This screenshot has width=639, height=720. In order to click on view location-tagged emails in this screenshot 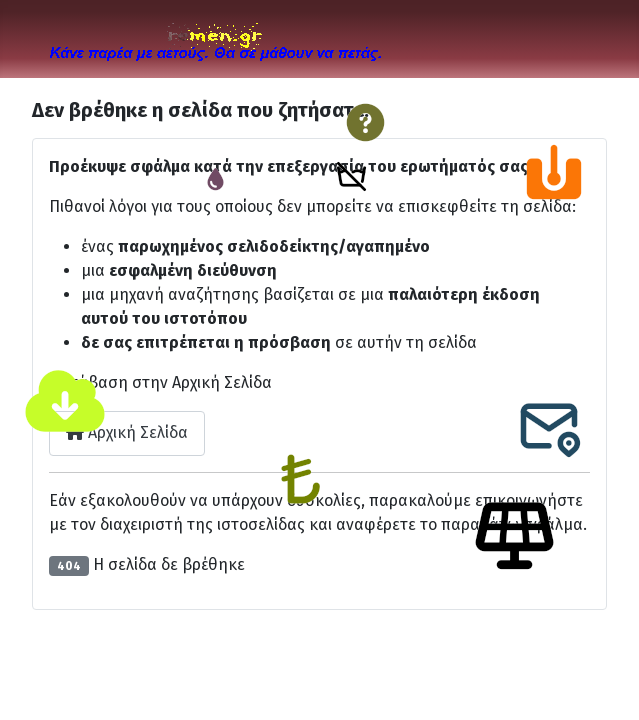, I will do `click(549, 426)`.